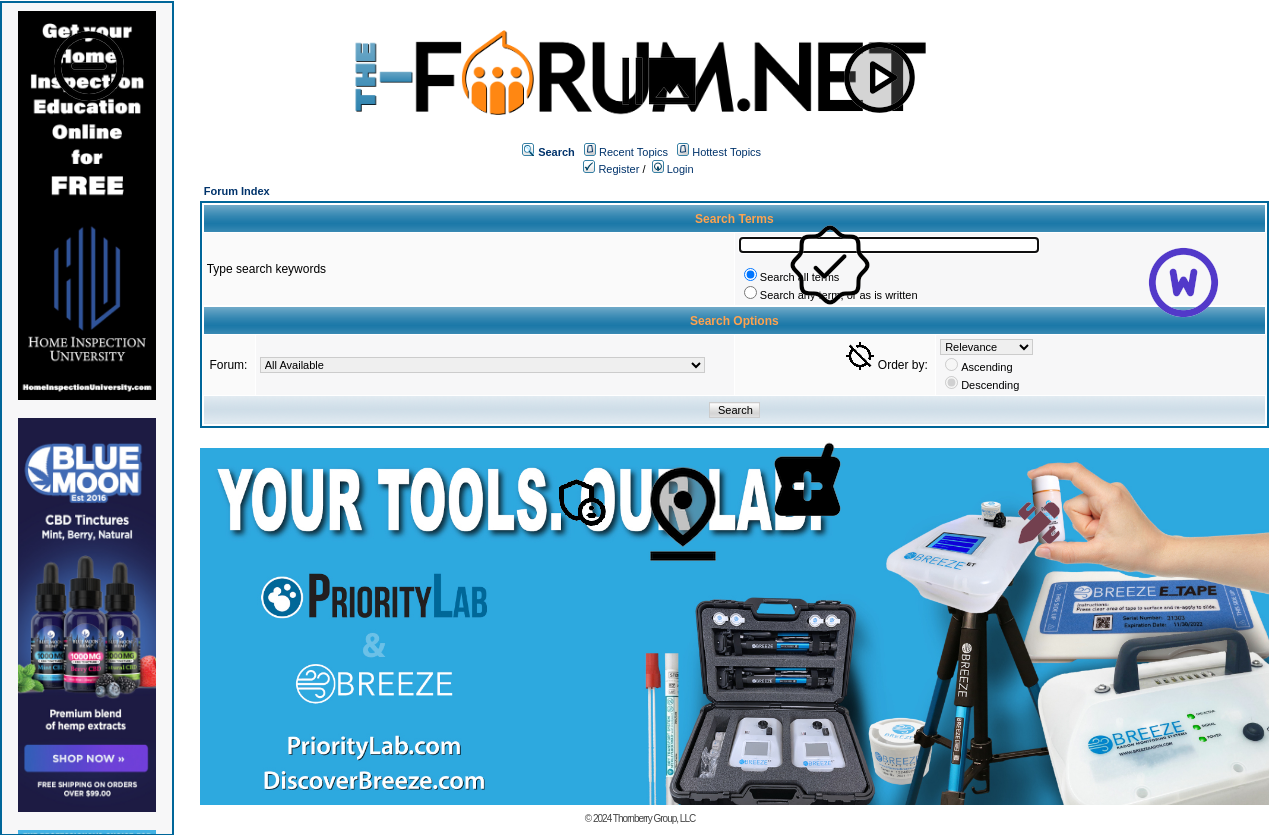  I want to click on play media or video content, so click(879, 77).